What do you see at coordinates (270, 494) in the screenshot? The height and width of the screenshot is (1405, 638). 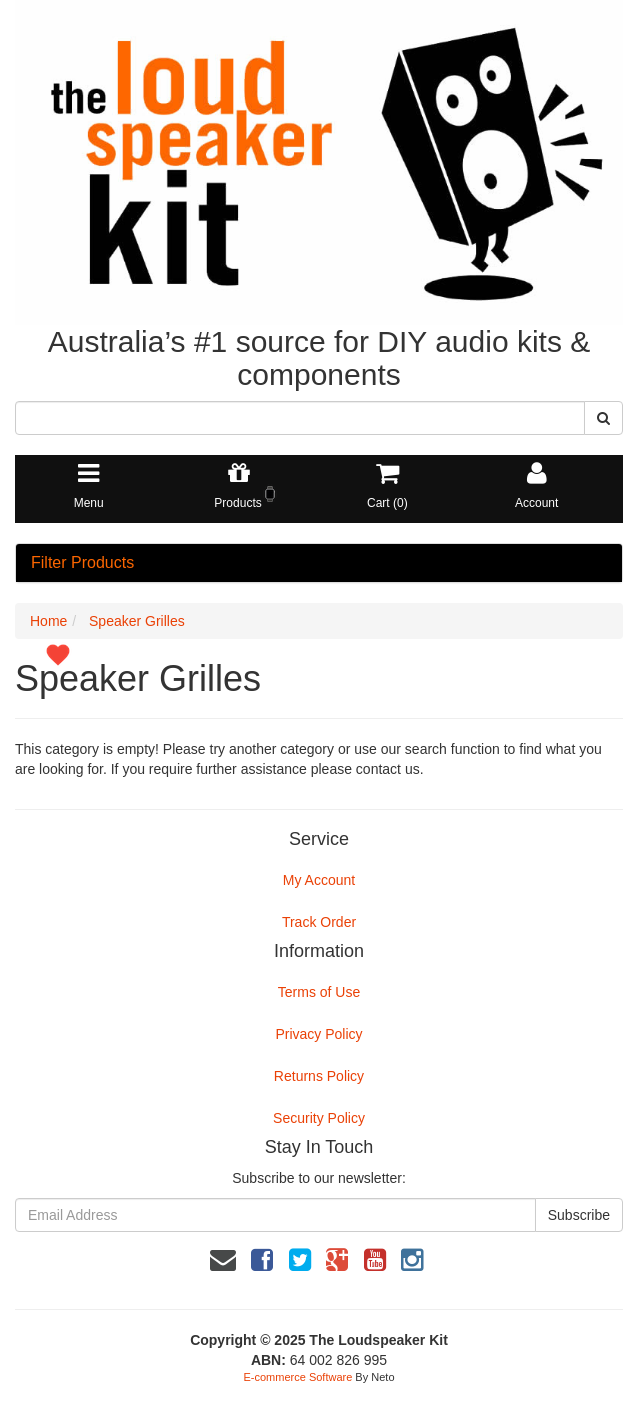 I see `manage your connected Apple Watch SE` at bounding box center [270, 494].